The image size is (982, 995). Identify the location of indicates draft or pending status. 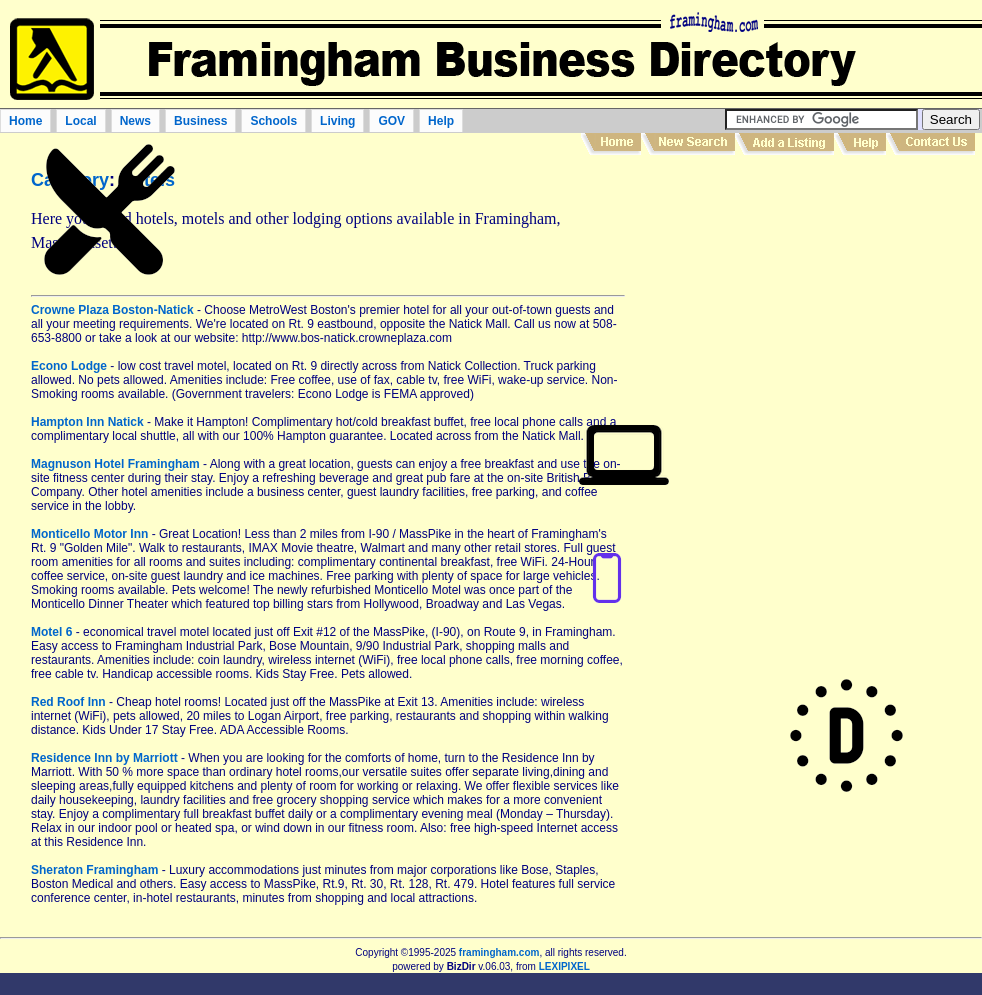
(846, 735).